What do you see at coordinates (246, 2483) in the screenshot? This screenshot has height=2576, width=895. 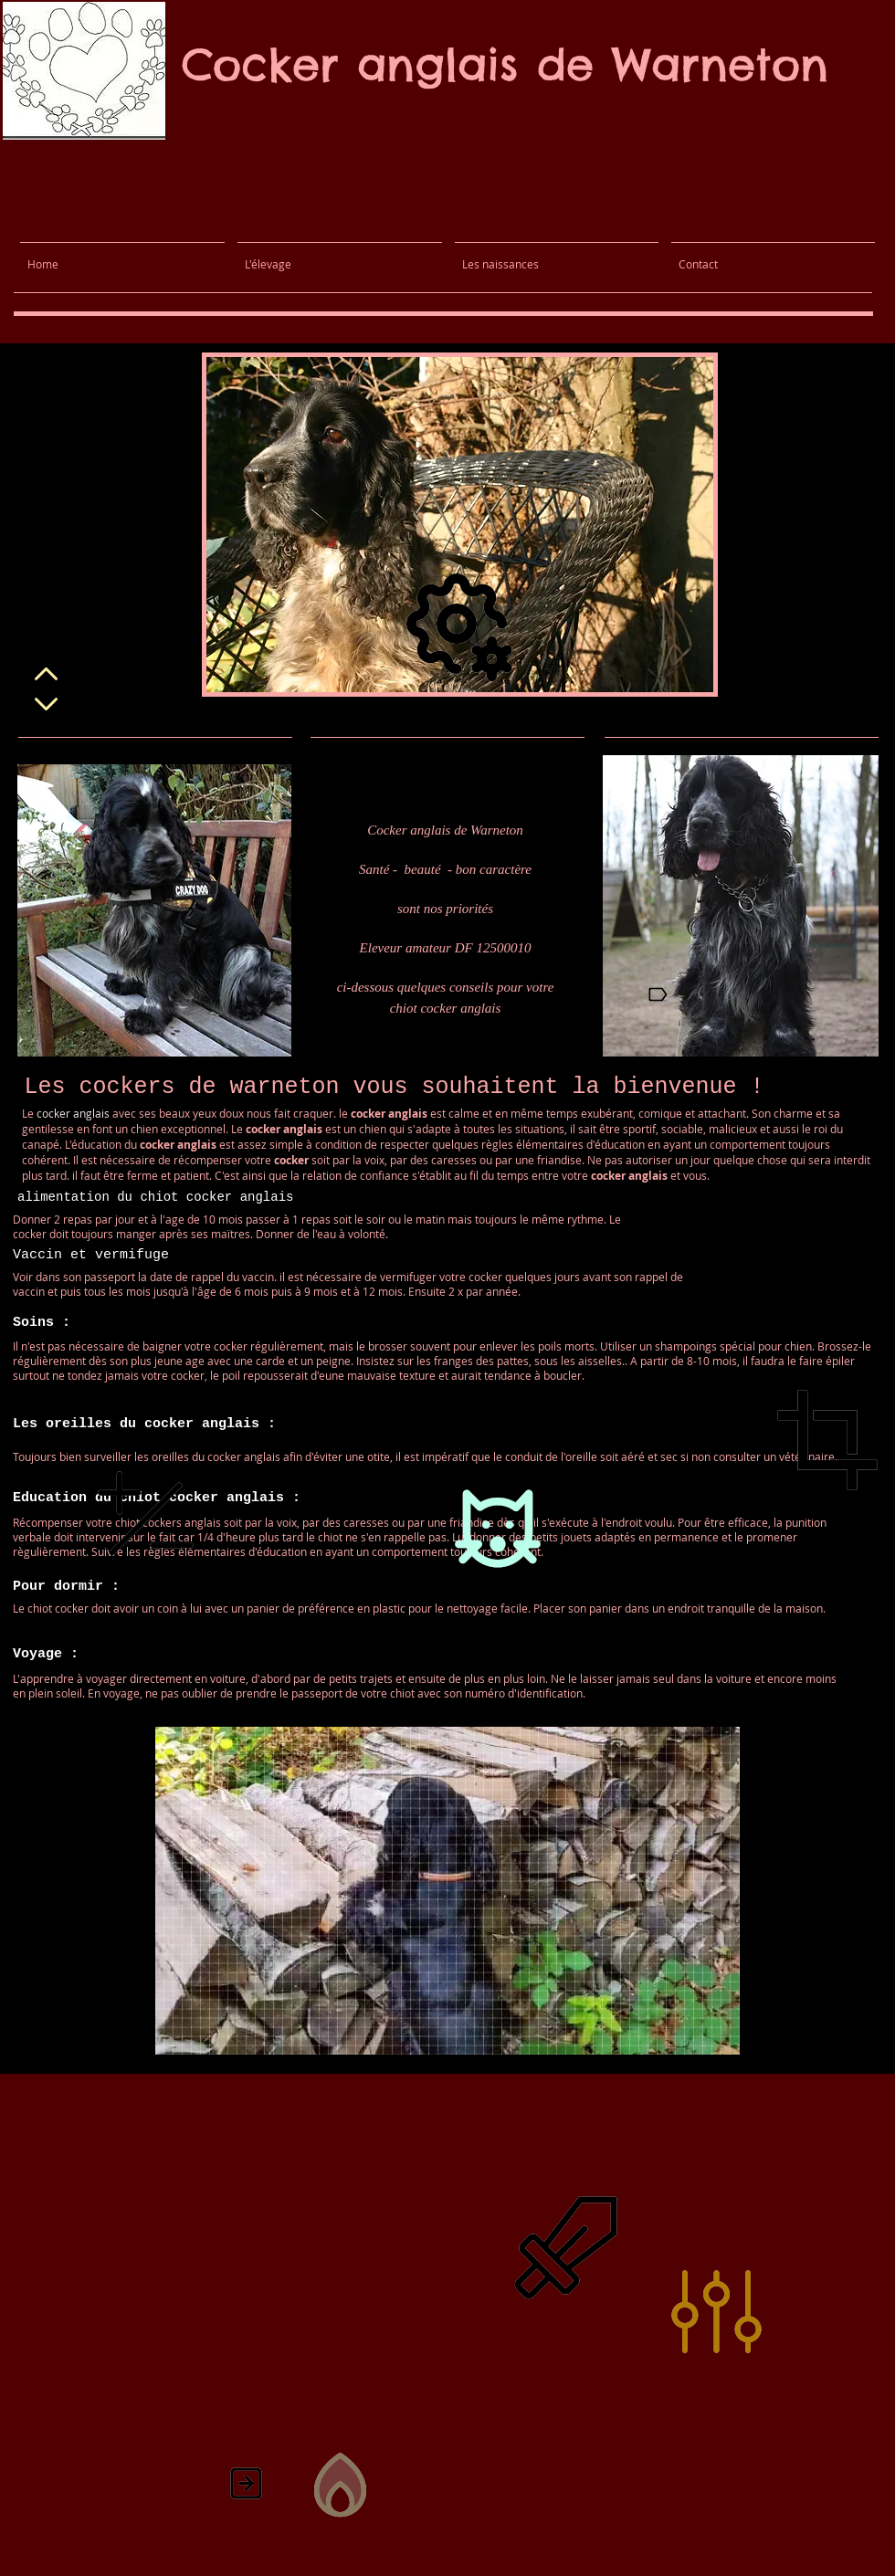 I see `proceed to the next step or screen` at bounding box center [246, 2483].